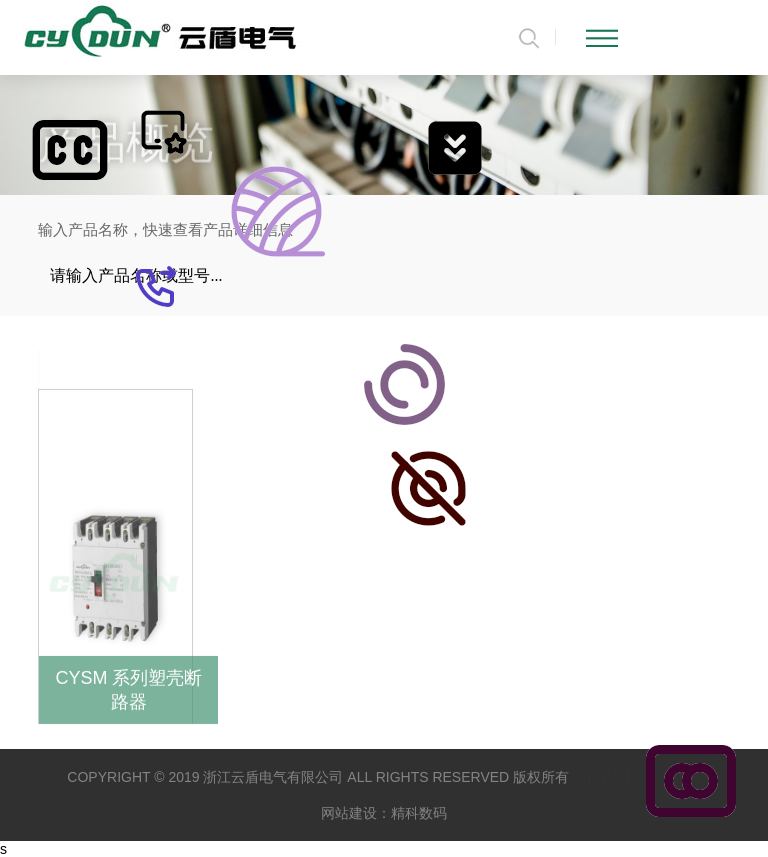 The height and width of the screenshot is (857, 768). What do you see at coordinates (691, 781) in the screenshot?
I see `pay with mastercard` at bounding box center [691, 781].